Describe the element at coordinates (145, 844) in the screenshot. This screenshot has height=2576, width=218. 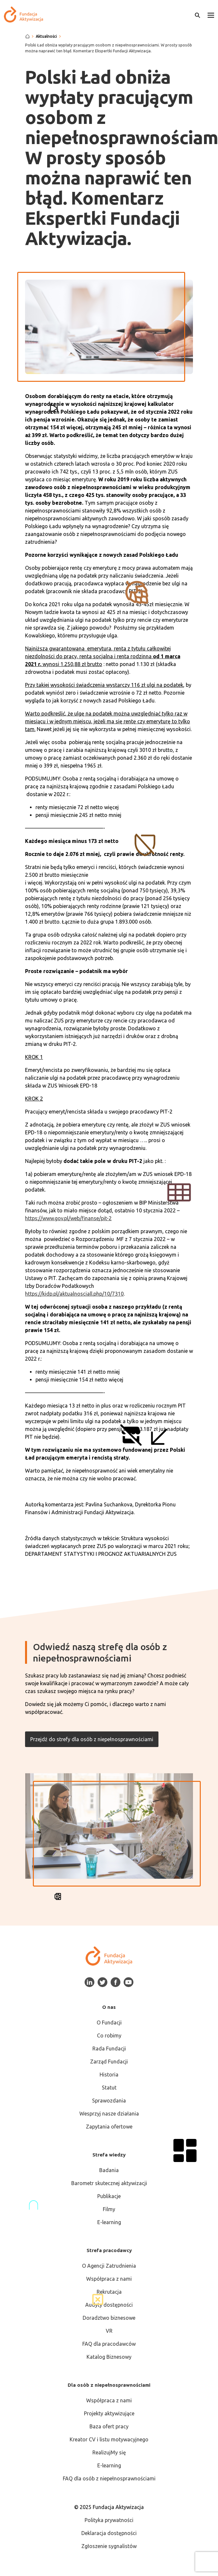
I see `security or protection is disabled` at that location.